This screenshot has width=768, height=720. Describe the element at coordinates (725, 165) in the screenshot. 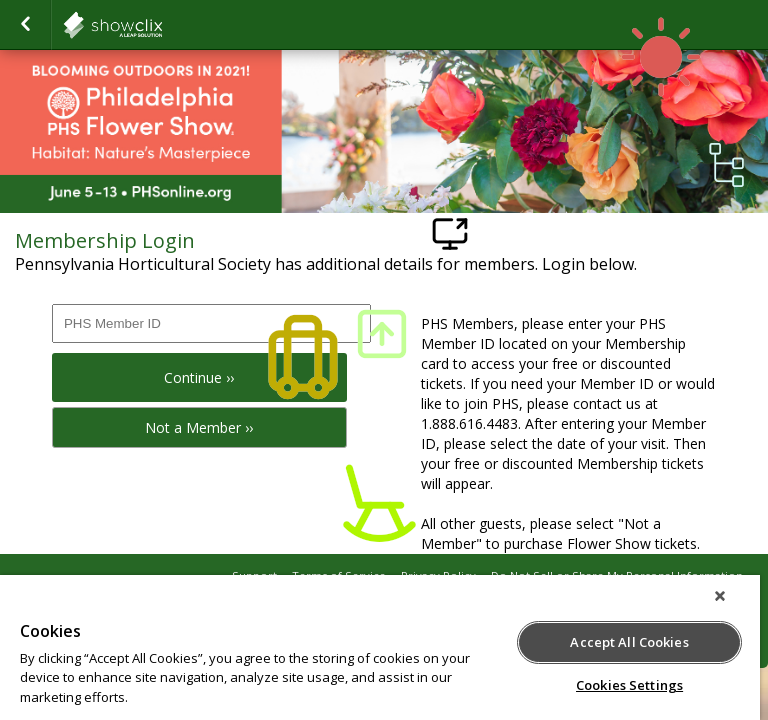

I see `view hierarchical folder structure` at that location.